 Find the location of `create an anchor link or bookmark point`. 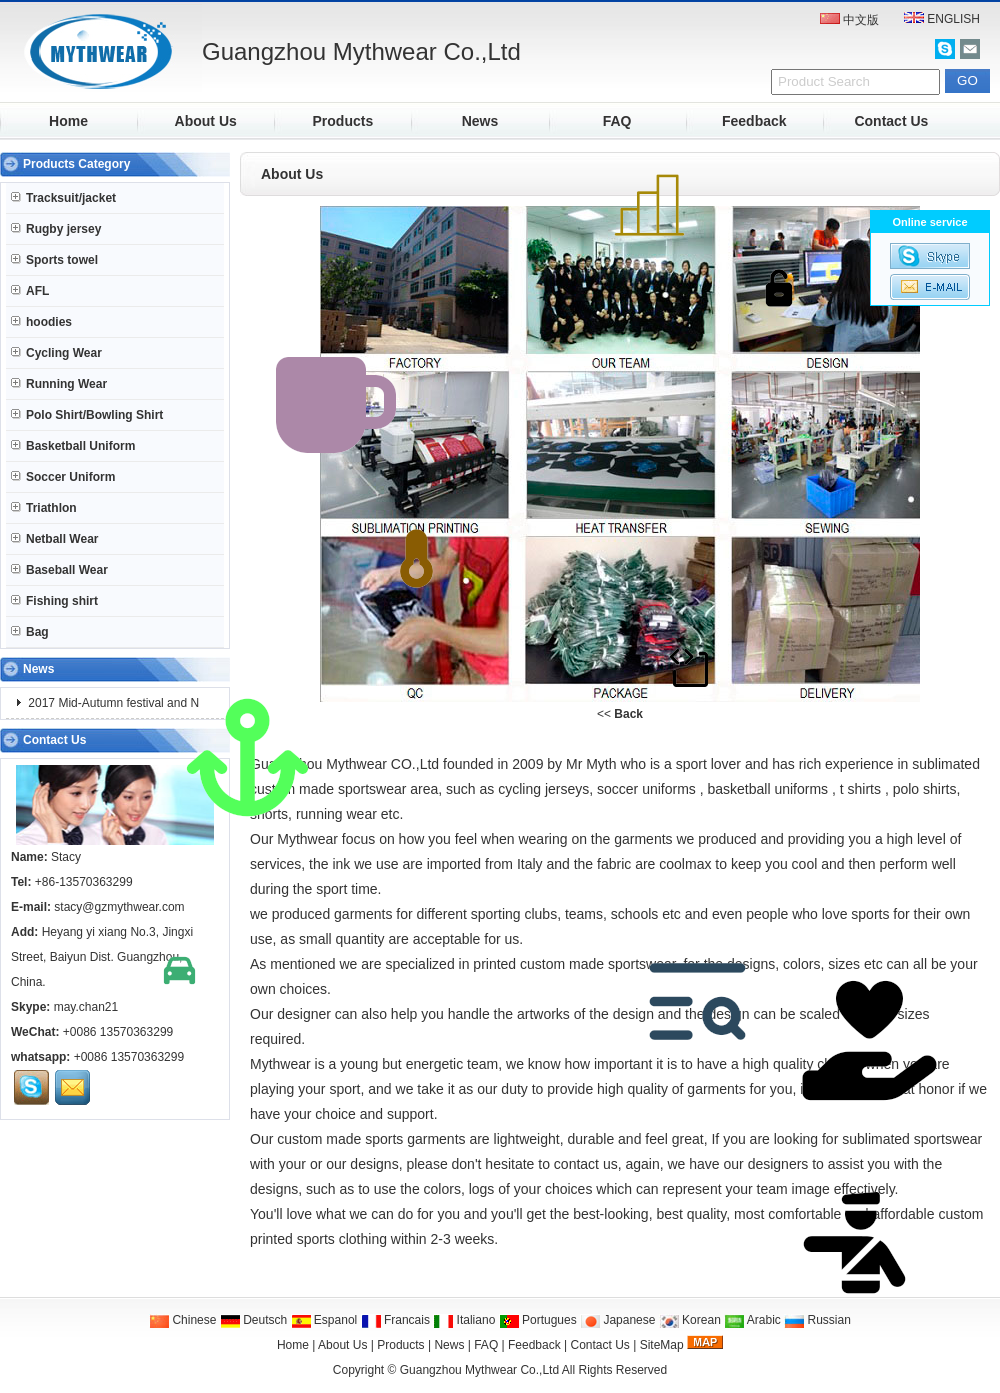

create an anchor link or bookmark point is located at coordinates (247, 757).